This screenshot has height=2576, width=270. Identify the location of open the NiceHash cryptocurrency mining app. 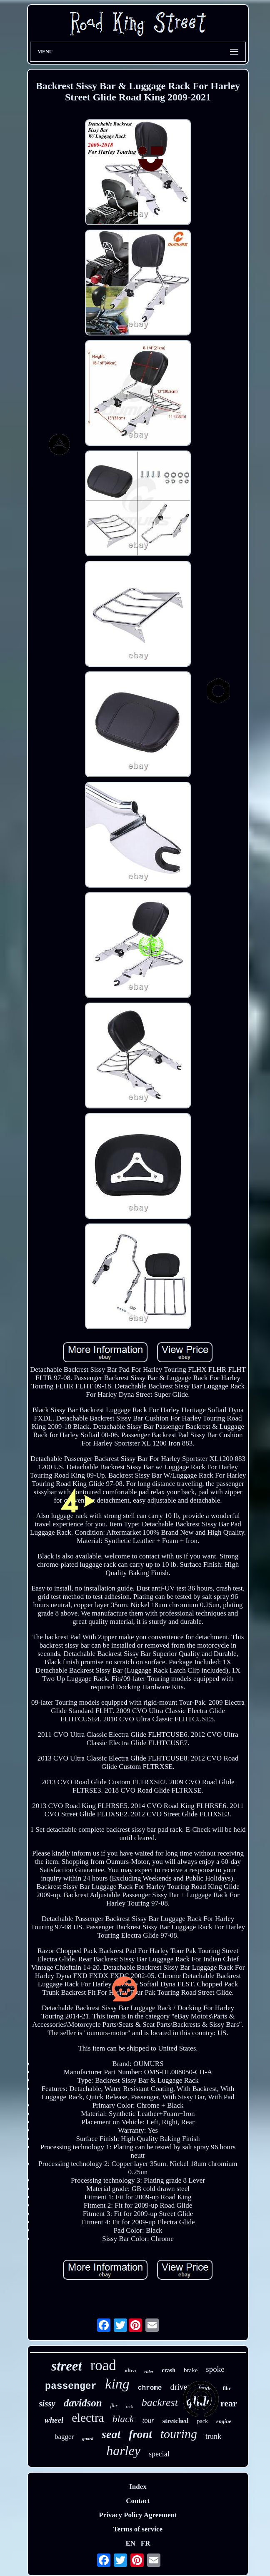
(151, 159).